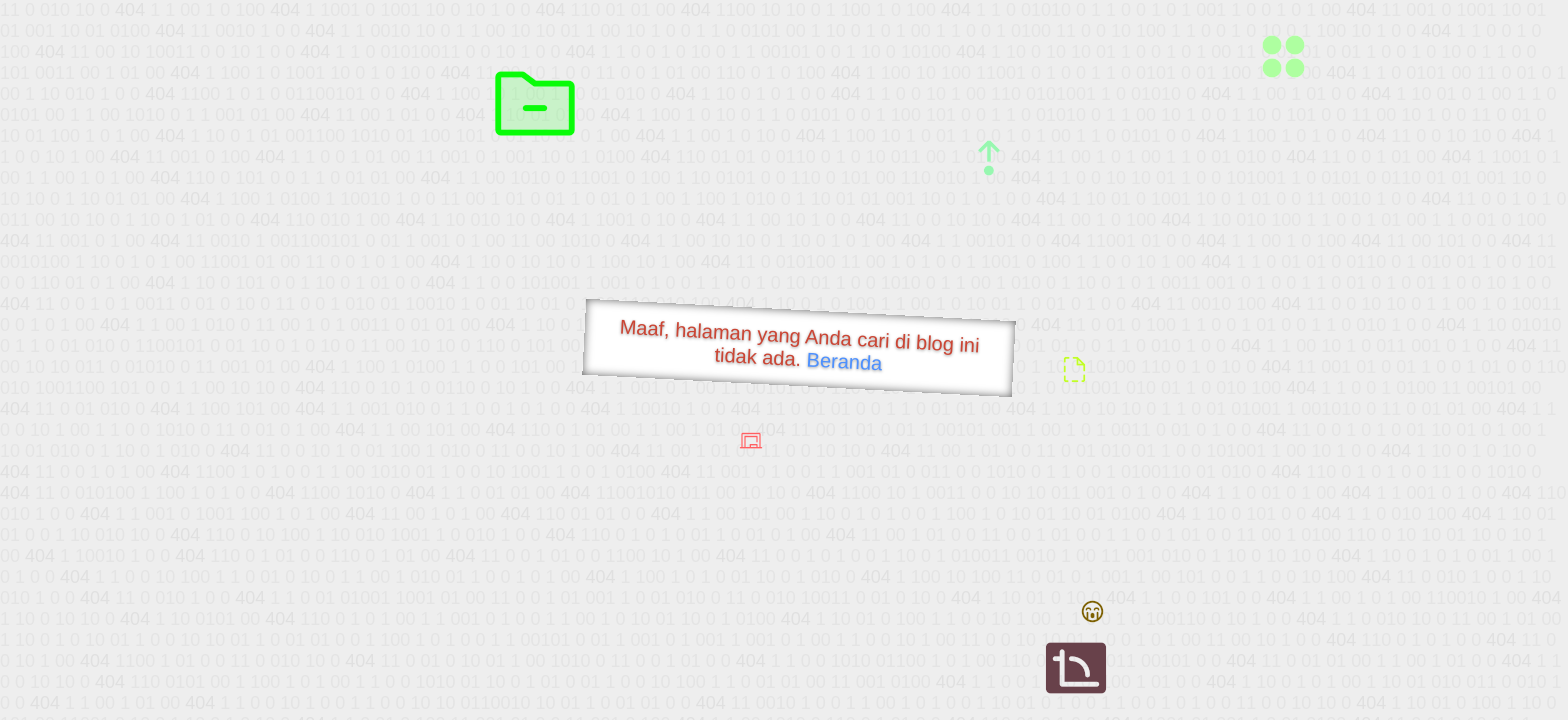 This screenshot has width=1568, height=720. What do you see at coordinates (1074, 369) in the screenshot?
I see `indicates a draft or incomplete file` at bounding box center [1074, 369].